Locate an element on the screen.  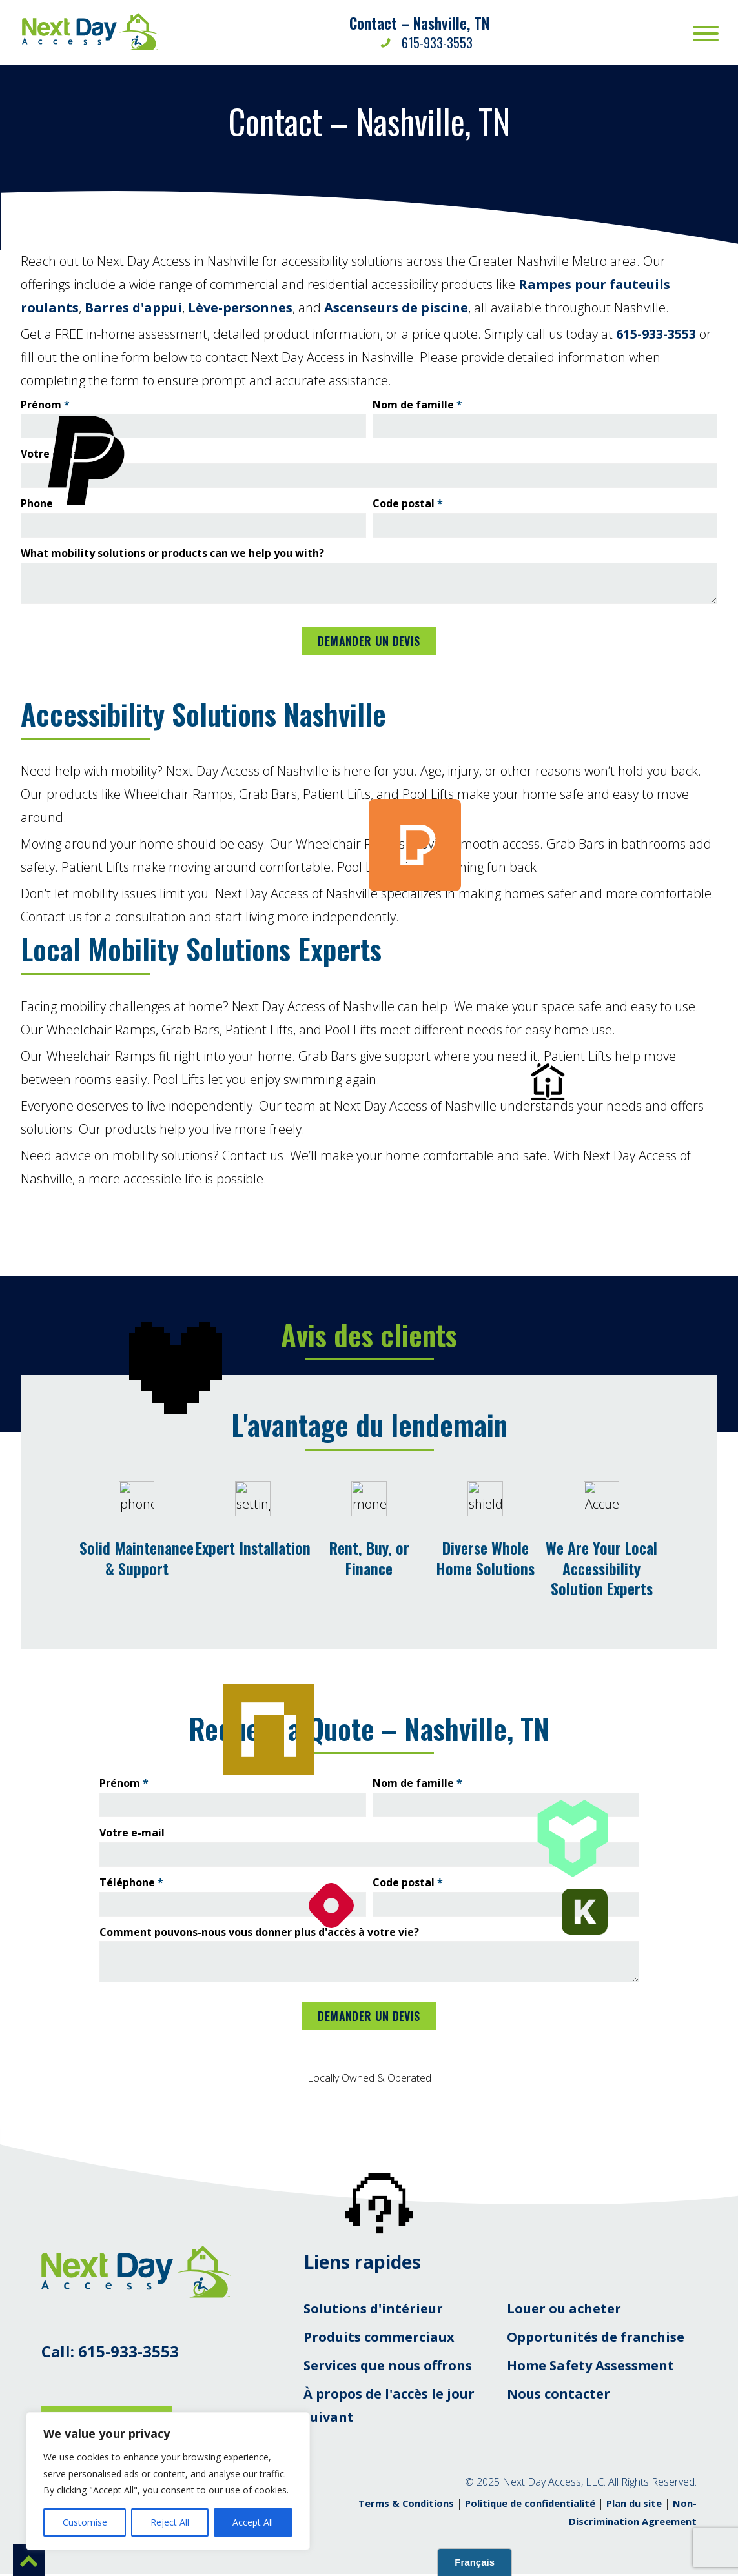
open the 1001tracklists app or website is located at coordinates (379, 2203).